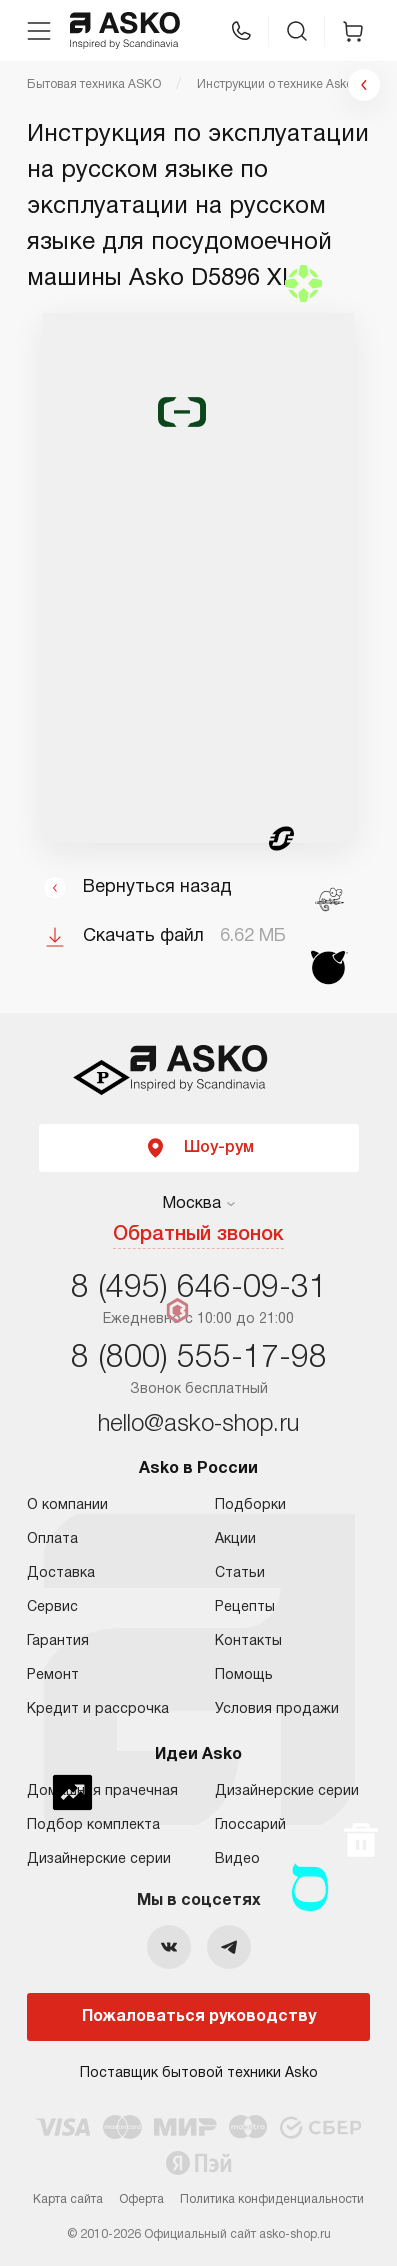  What do you see at coordinates (281, 838) in the screenshot?
I see `Schneider Electric company logo` at bounding box center [281, 838].